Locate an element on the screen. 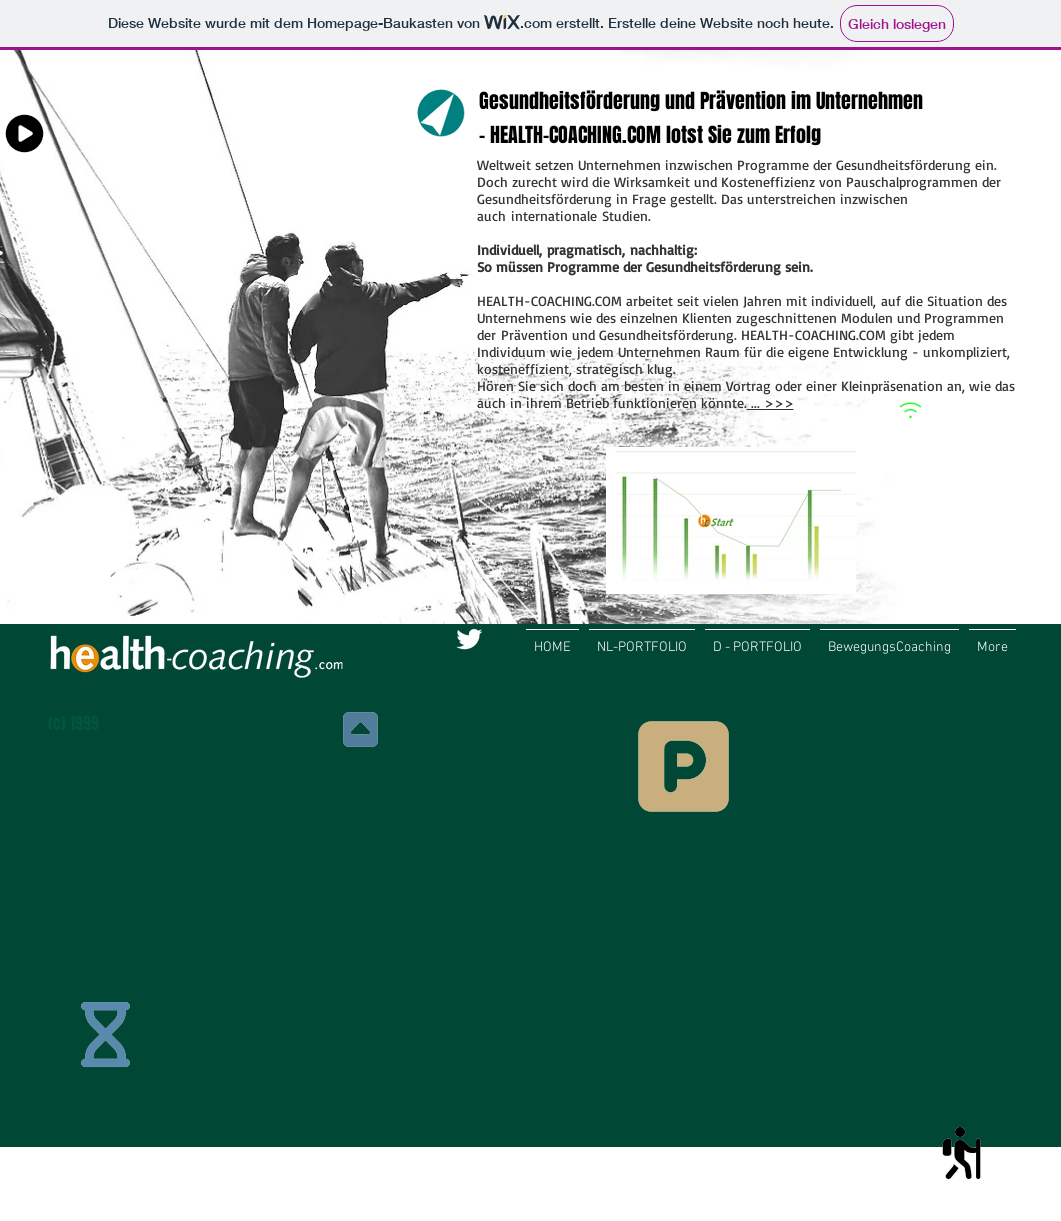 This screenshot has width=1061, height=1221. play media or video content is located at coordinates (24, 133).